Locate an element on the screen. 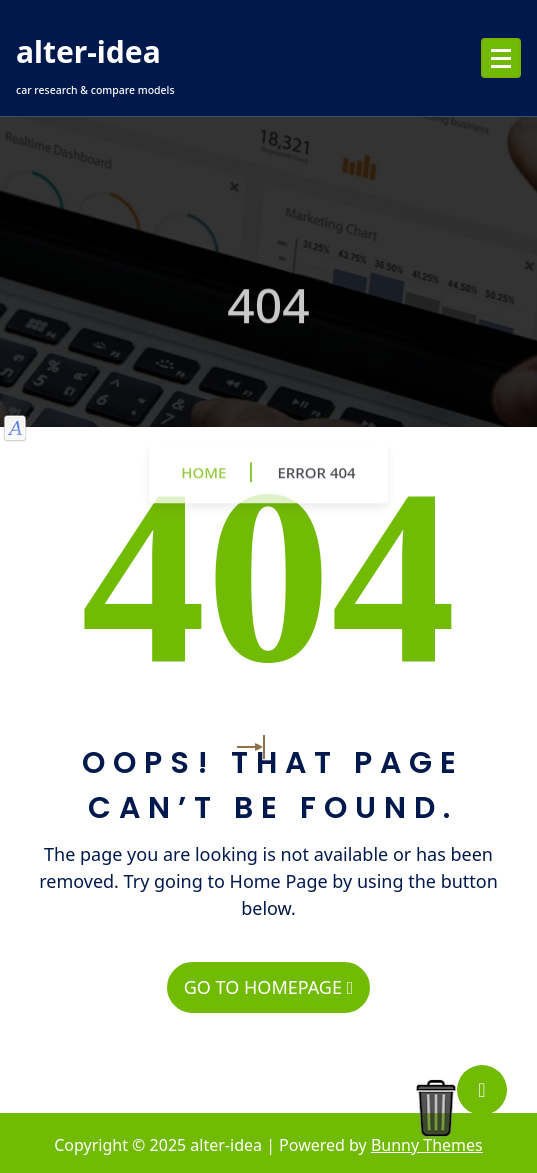 This screenshot has width=537, height=1173. go to the last item or page is located at coordinates (251, 747).